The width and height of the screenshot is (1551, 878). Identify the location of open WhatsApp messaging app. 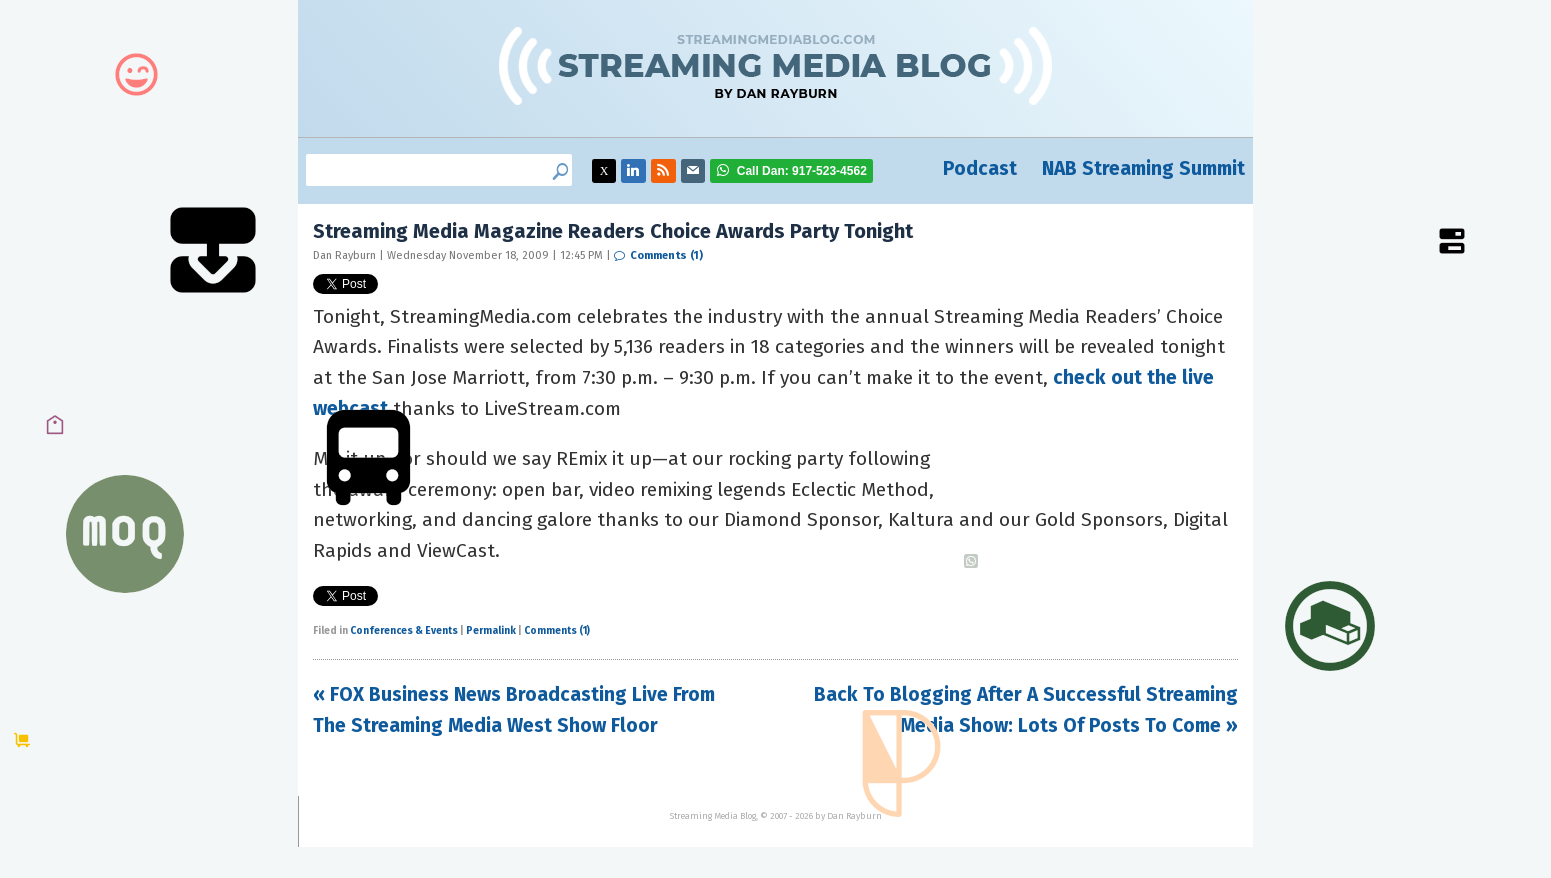
(971, 561).